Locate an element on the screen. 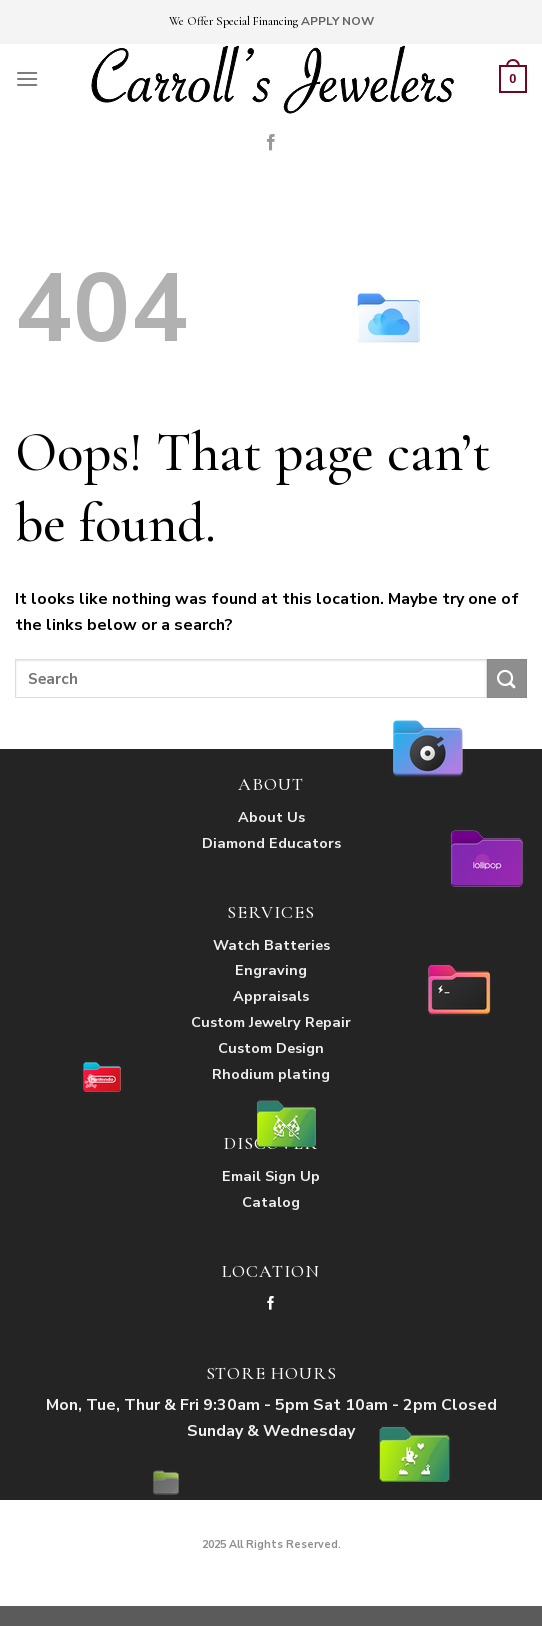 This screenshot has height=1626, width=542. open android lollipop system folder is located at coordinates (486, 860).